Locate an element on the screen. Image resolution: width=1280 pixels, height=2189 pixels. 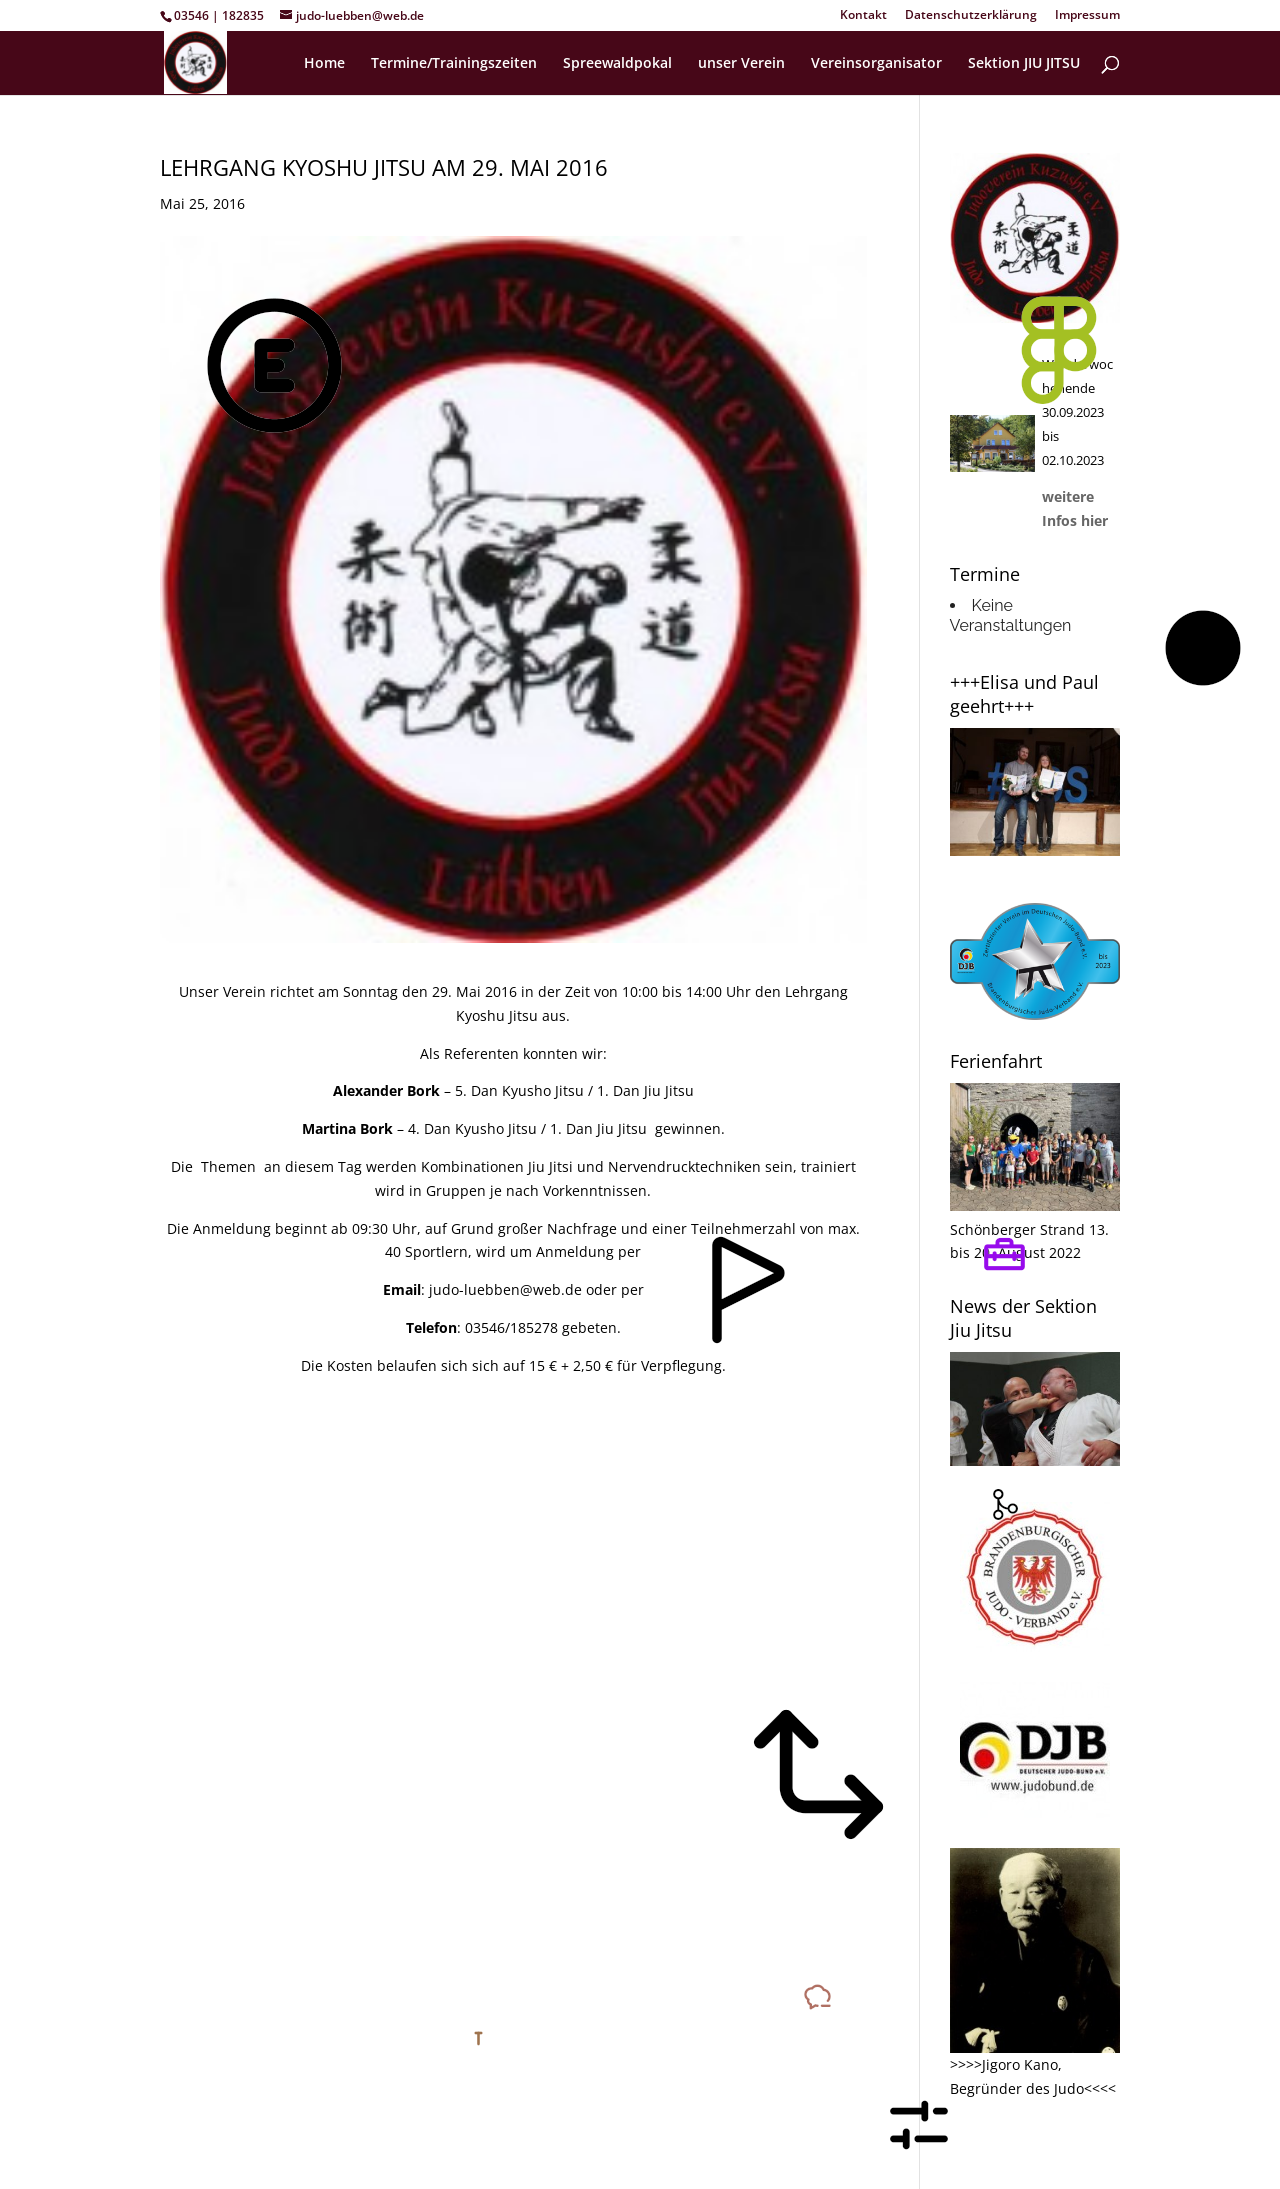
open link in new window or tab is located at coordinates (818, 1774).